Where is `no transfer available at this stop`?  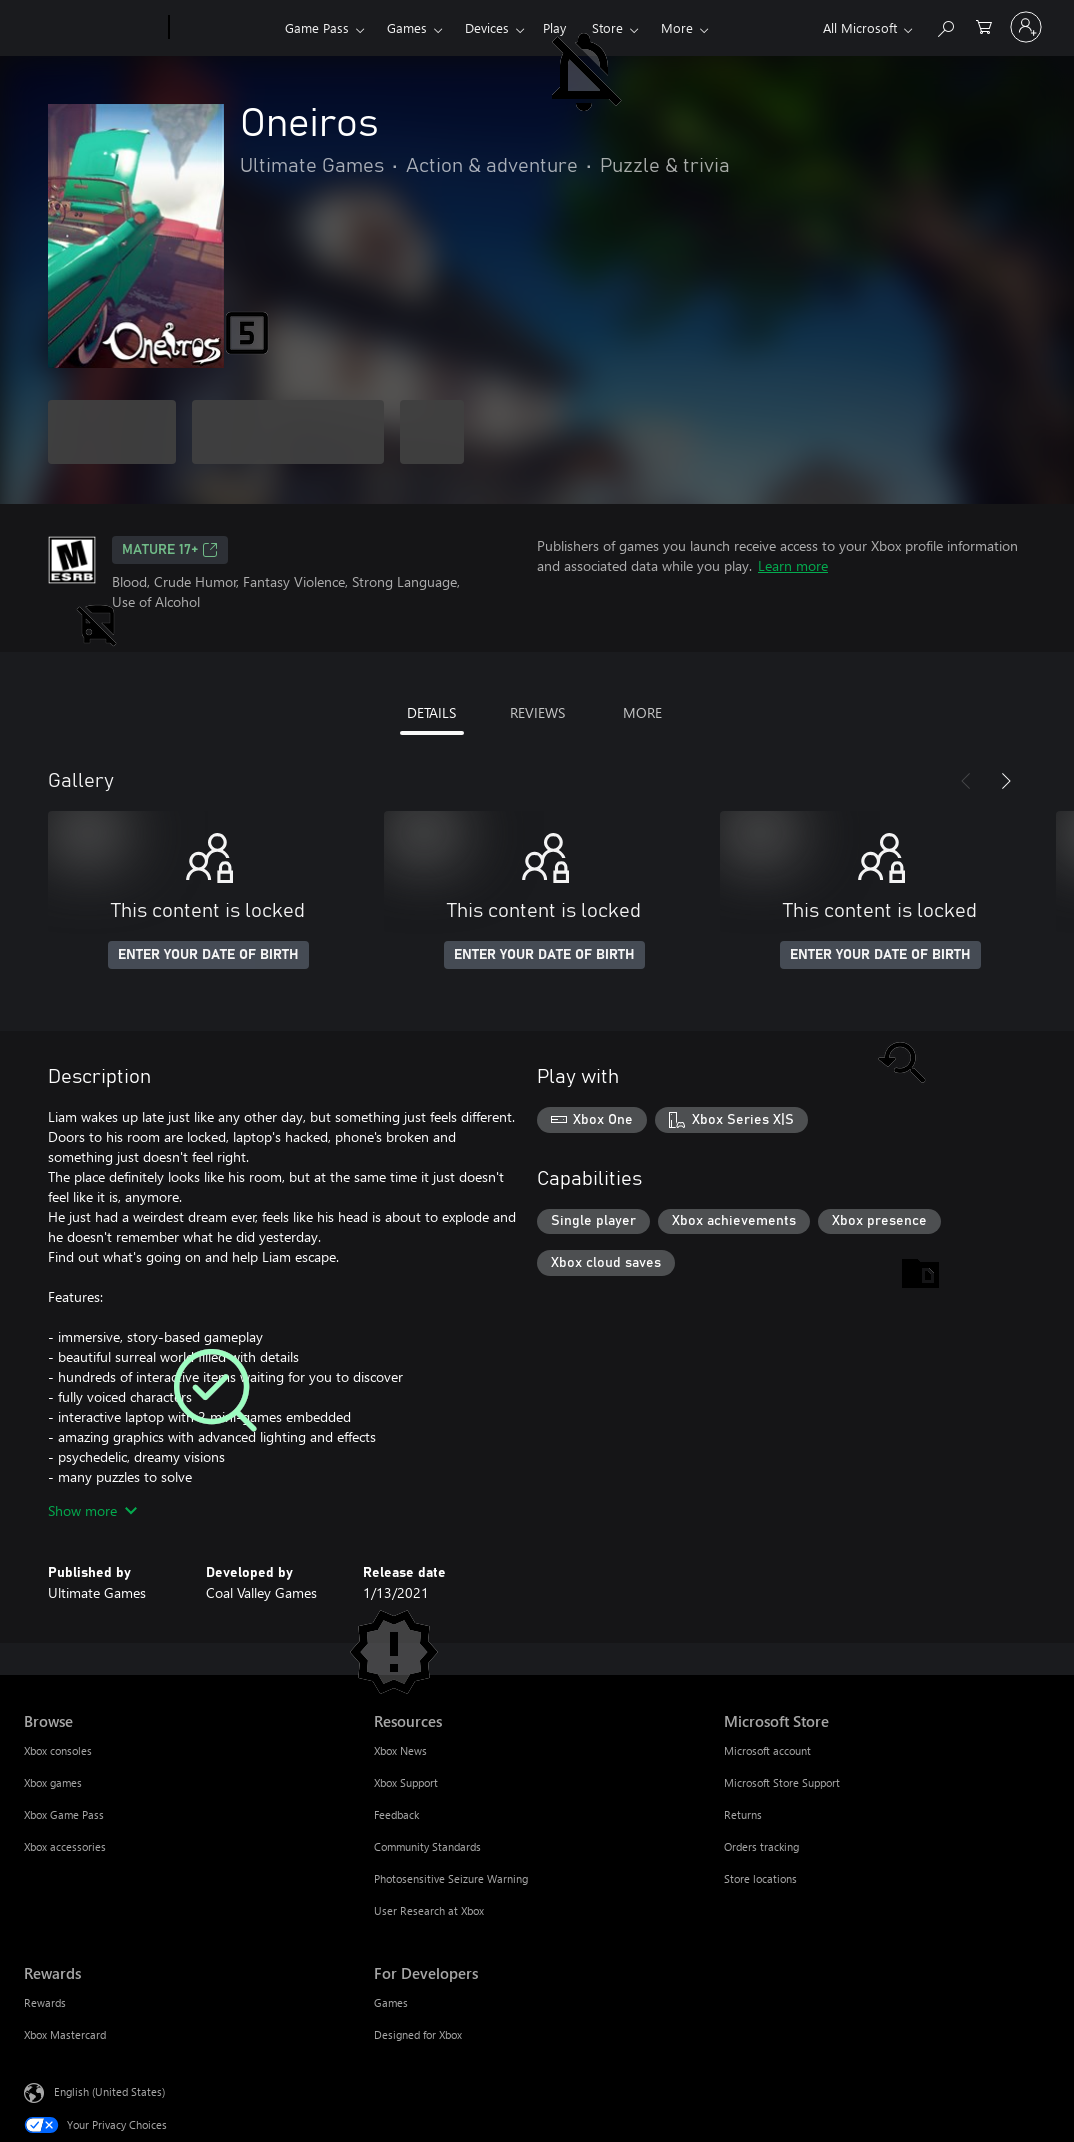
no transfer available at this stop is located at coordinates (98, 625).